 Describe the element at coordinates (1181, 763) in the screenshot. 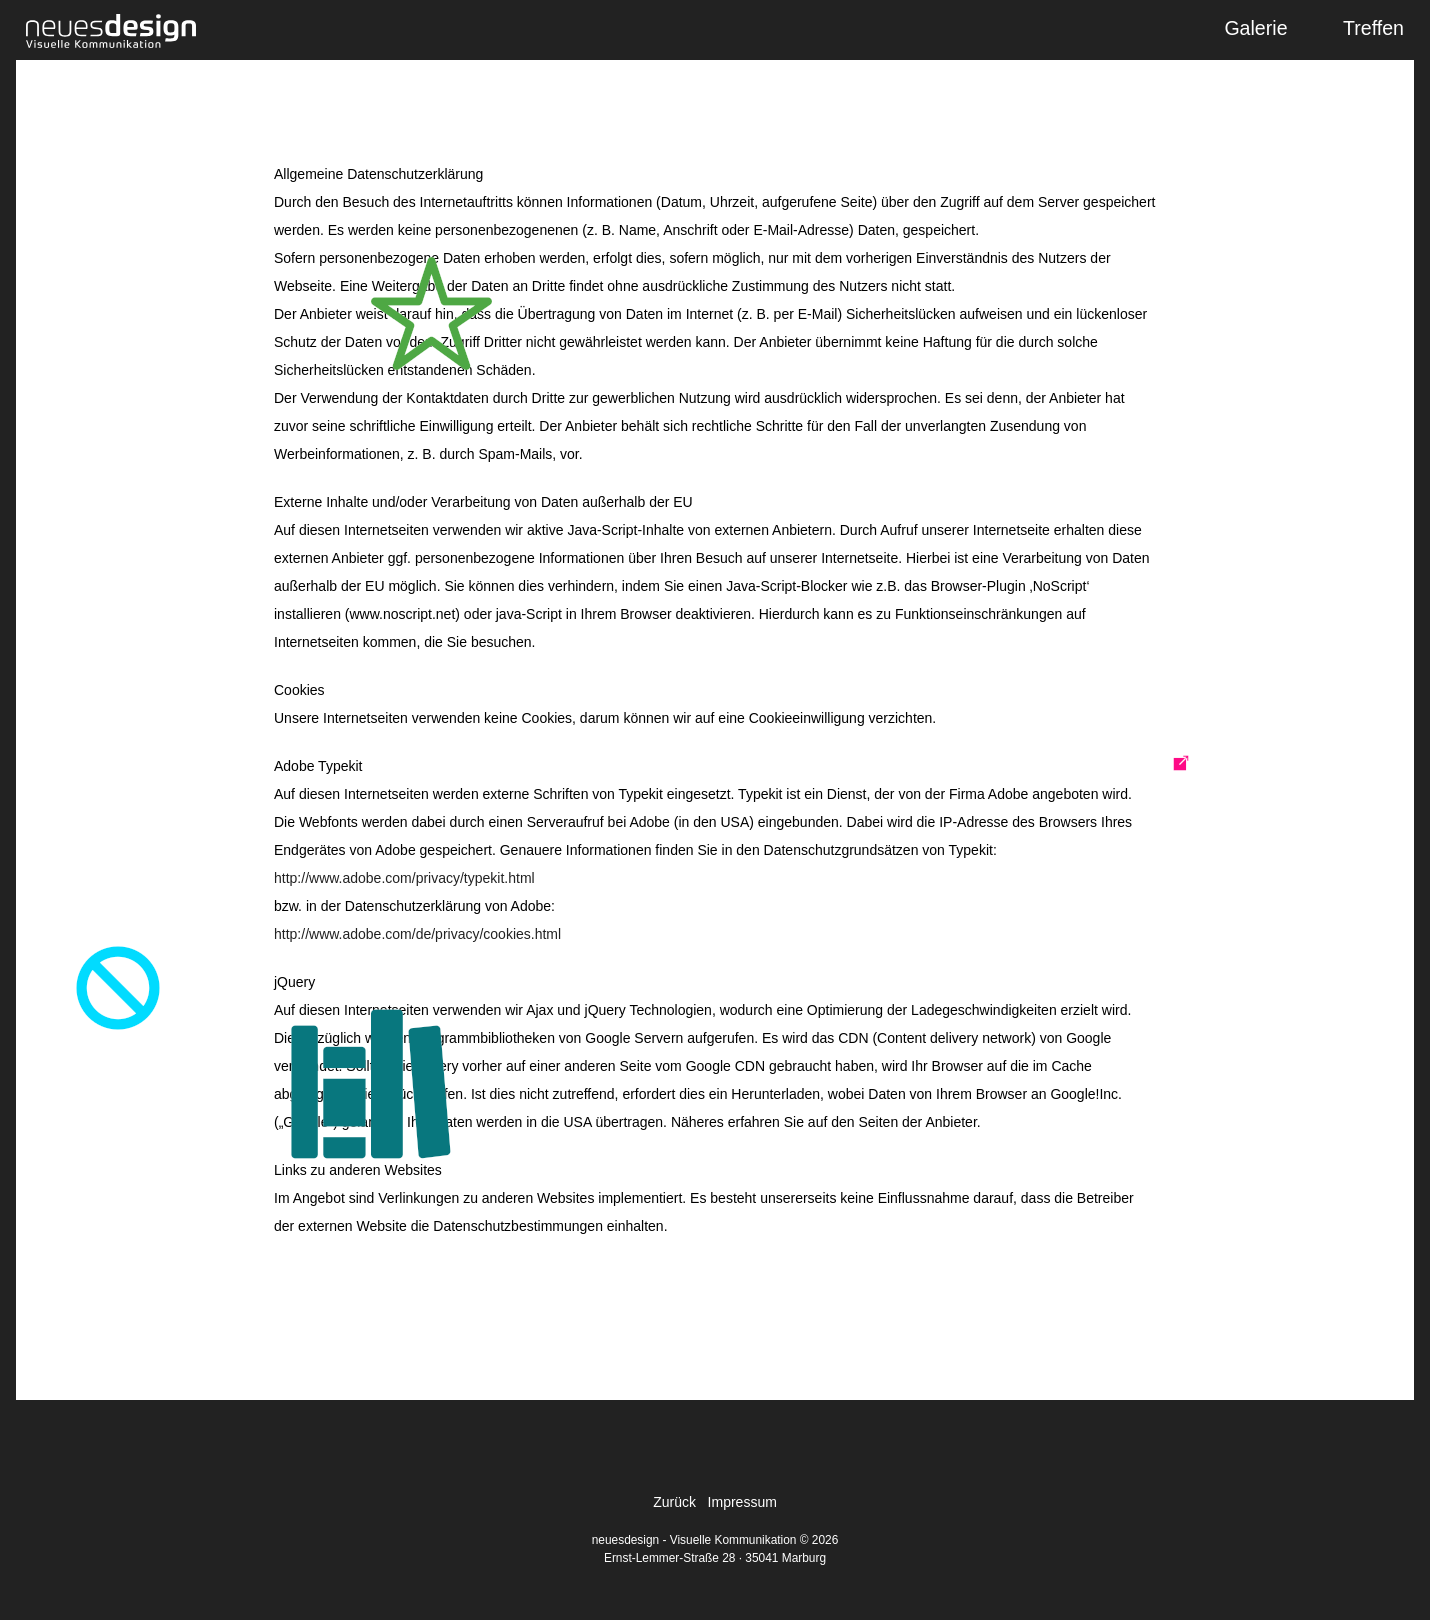

I see `open link in new tab or window` at that location.